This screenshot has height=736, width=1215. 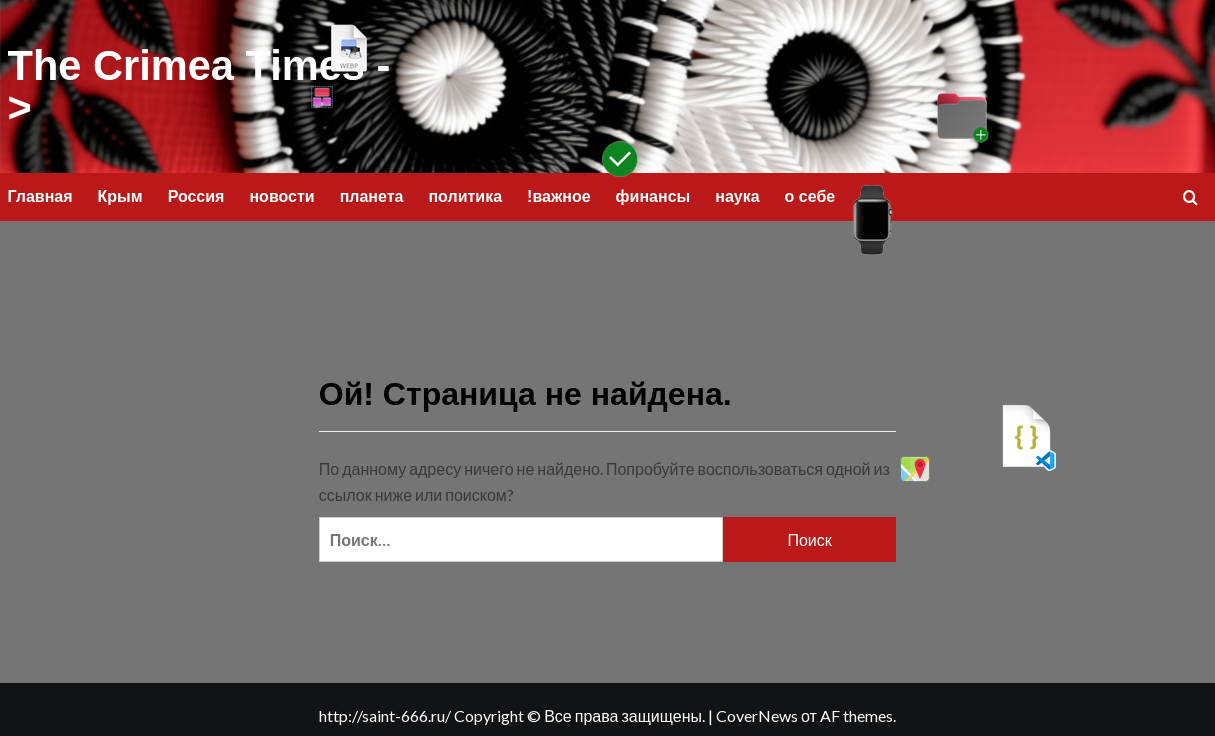 What do you see at coordinates (322, 97) in the screenshot?
I see `select all items in the current view` at bounding box center [322, 97].